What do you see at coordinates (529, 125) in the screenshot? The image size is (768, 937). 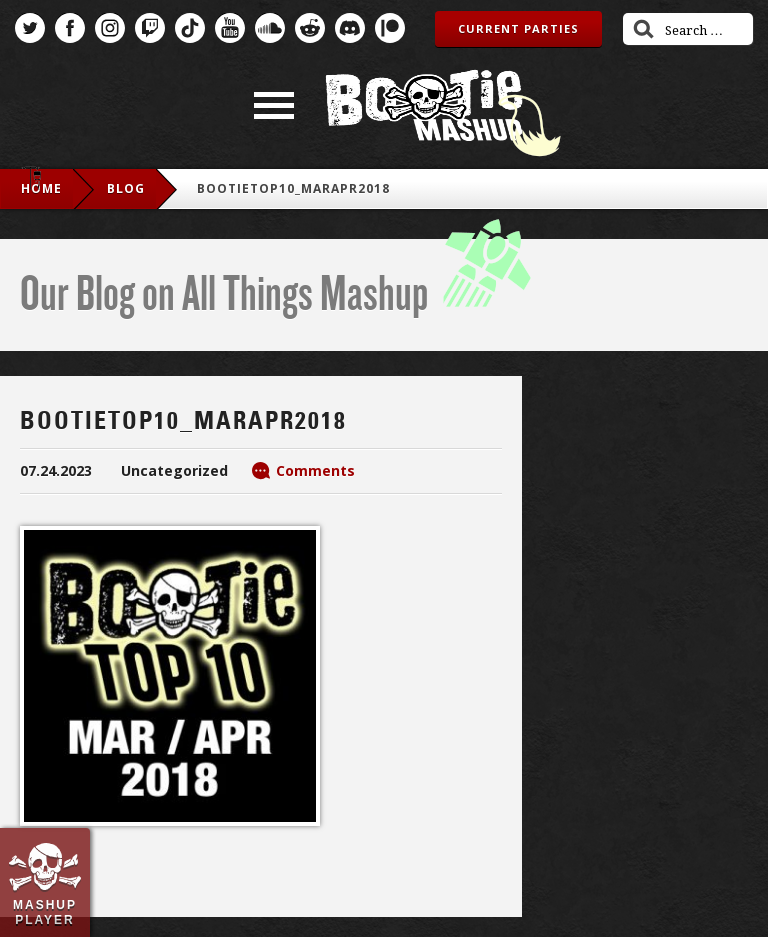 I see `fox or canine character/avatar selection` at bounding box center [529, 125].